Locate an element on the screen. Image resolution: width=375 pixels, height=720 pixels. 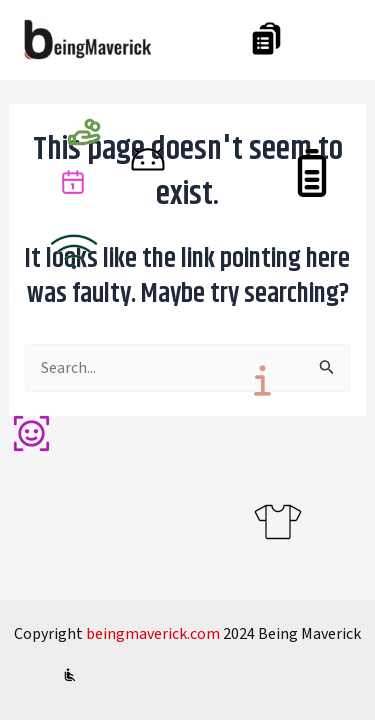
indicates high battery level is located at coordinates (312, 173).